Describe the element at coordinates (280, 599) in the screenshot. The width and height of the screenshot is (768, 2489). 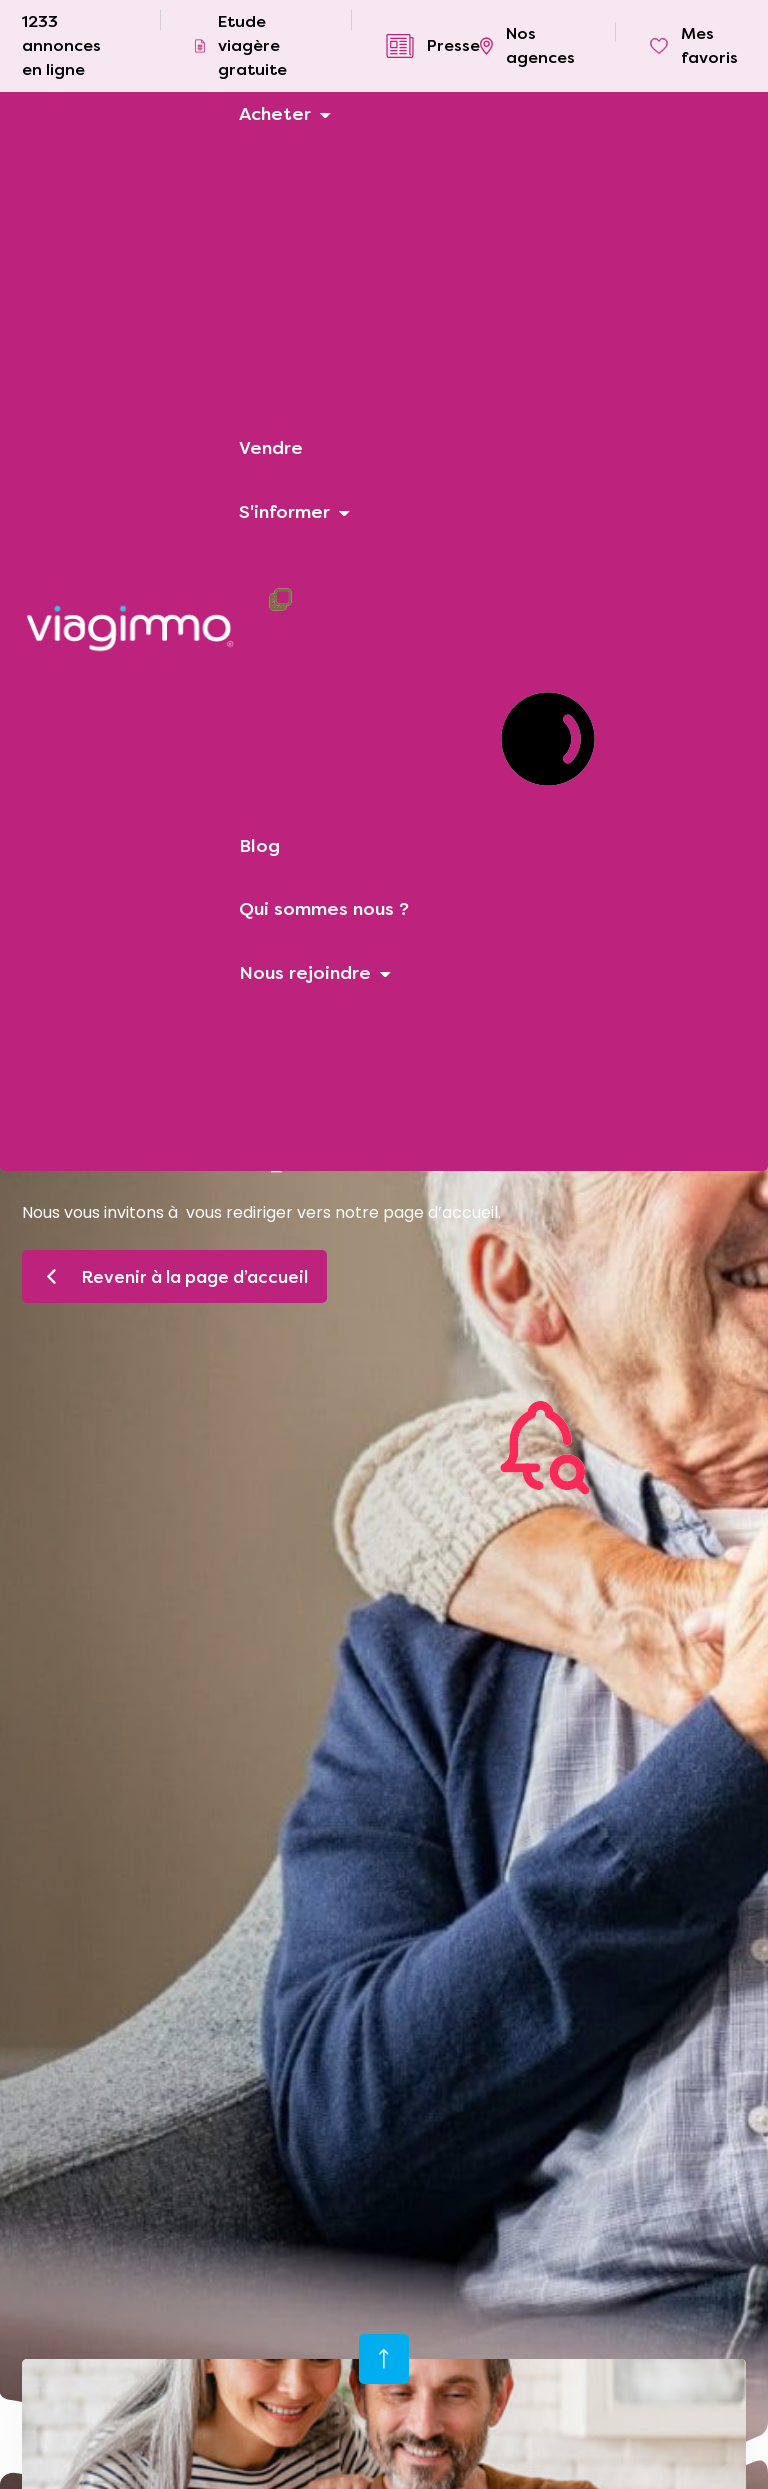
I see `select the bottom layer in a stack` at that location.